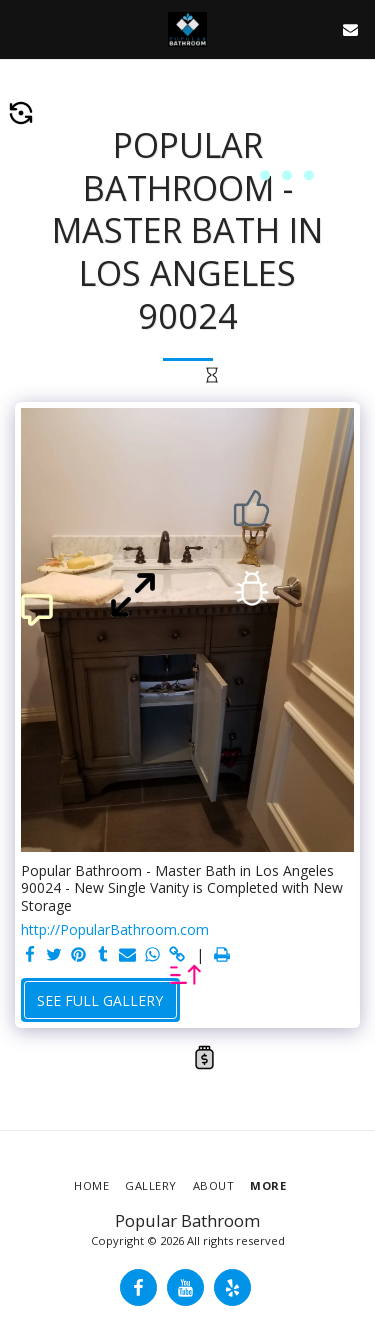 Image resolution: width=375 pixels, height=1337 pixels. I want to click on send a tip or donation, so click(204, 1057).